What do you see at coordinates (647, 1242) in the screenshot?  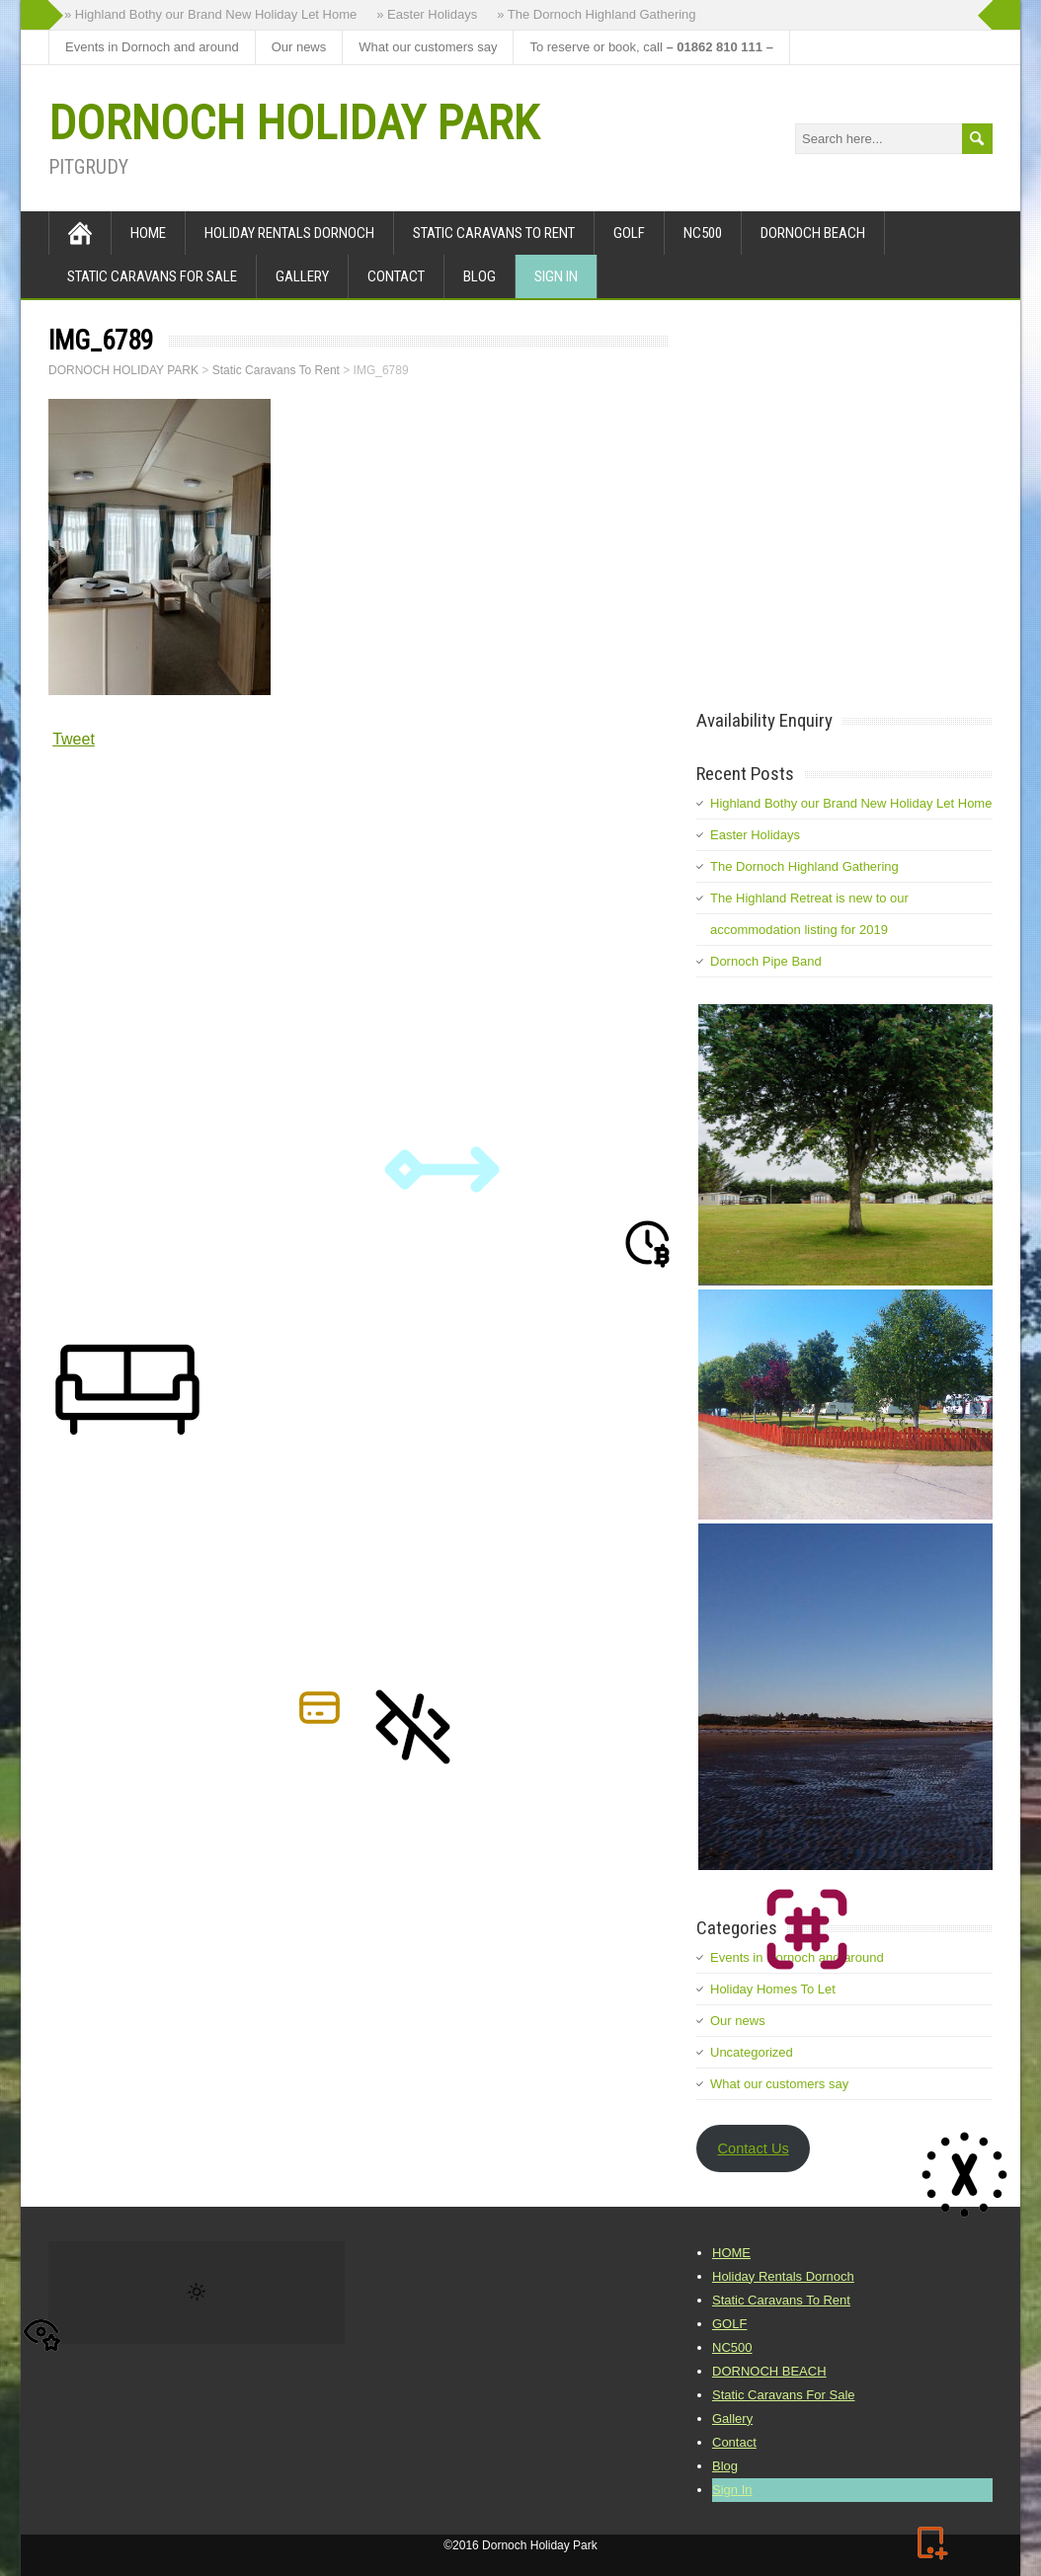 I see `view bitcoin transaction history` at bounding box center [647, 1242].